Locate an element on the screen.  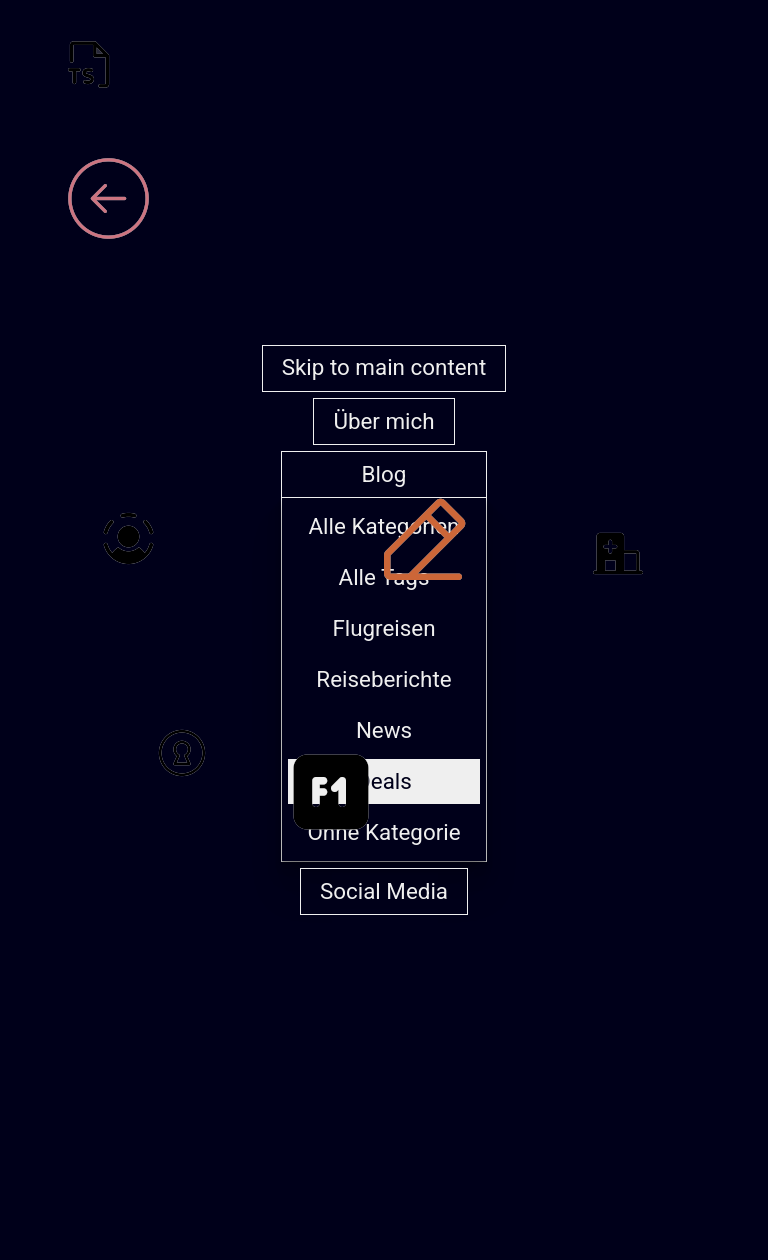
go back to the previous screen is located at coordinates (108, 198).